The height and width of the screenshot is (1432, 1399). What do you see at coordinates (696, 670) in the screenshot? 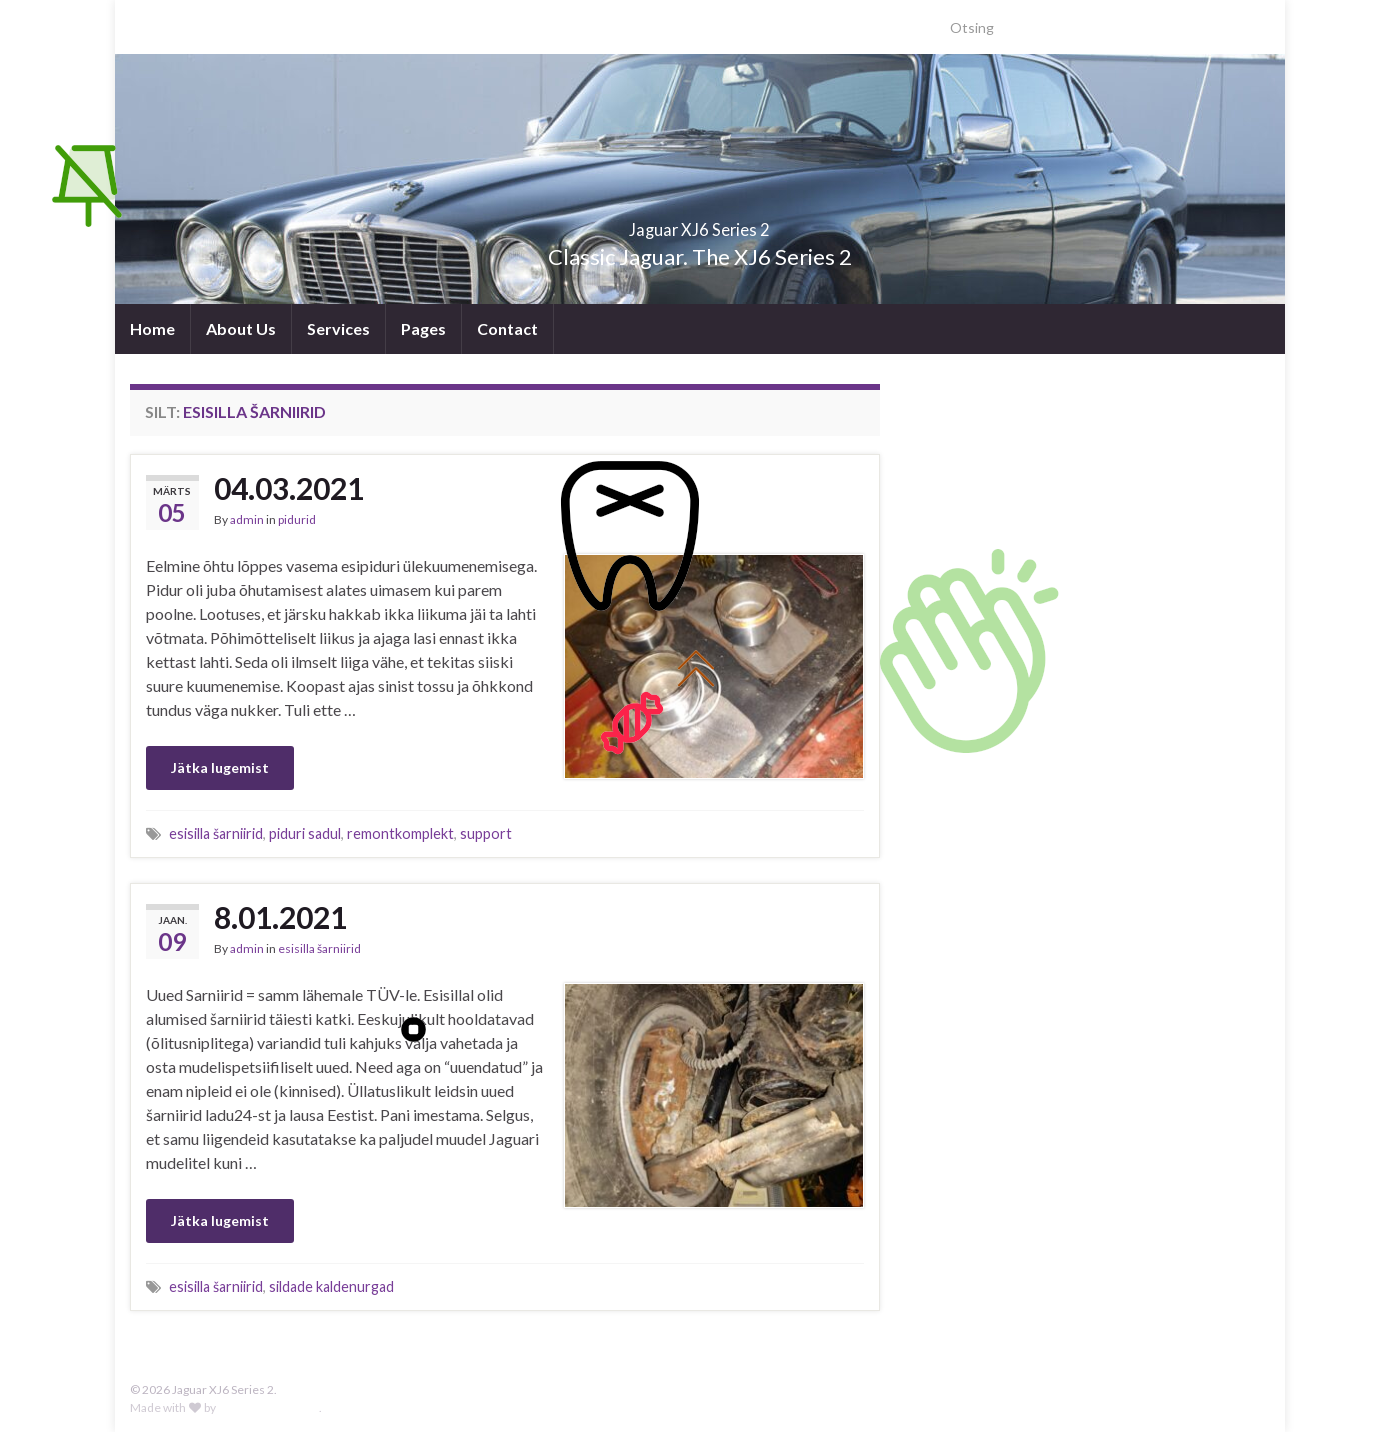
I see `scroll to top of page` at bounding box center [696, 670].